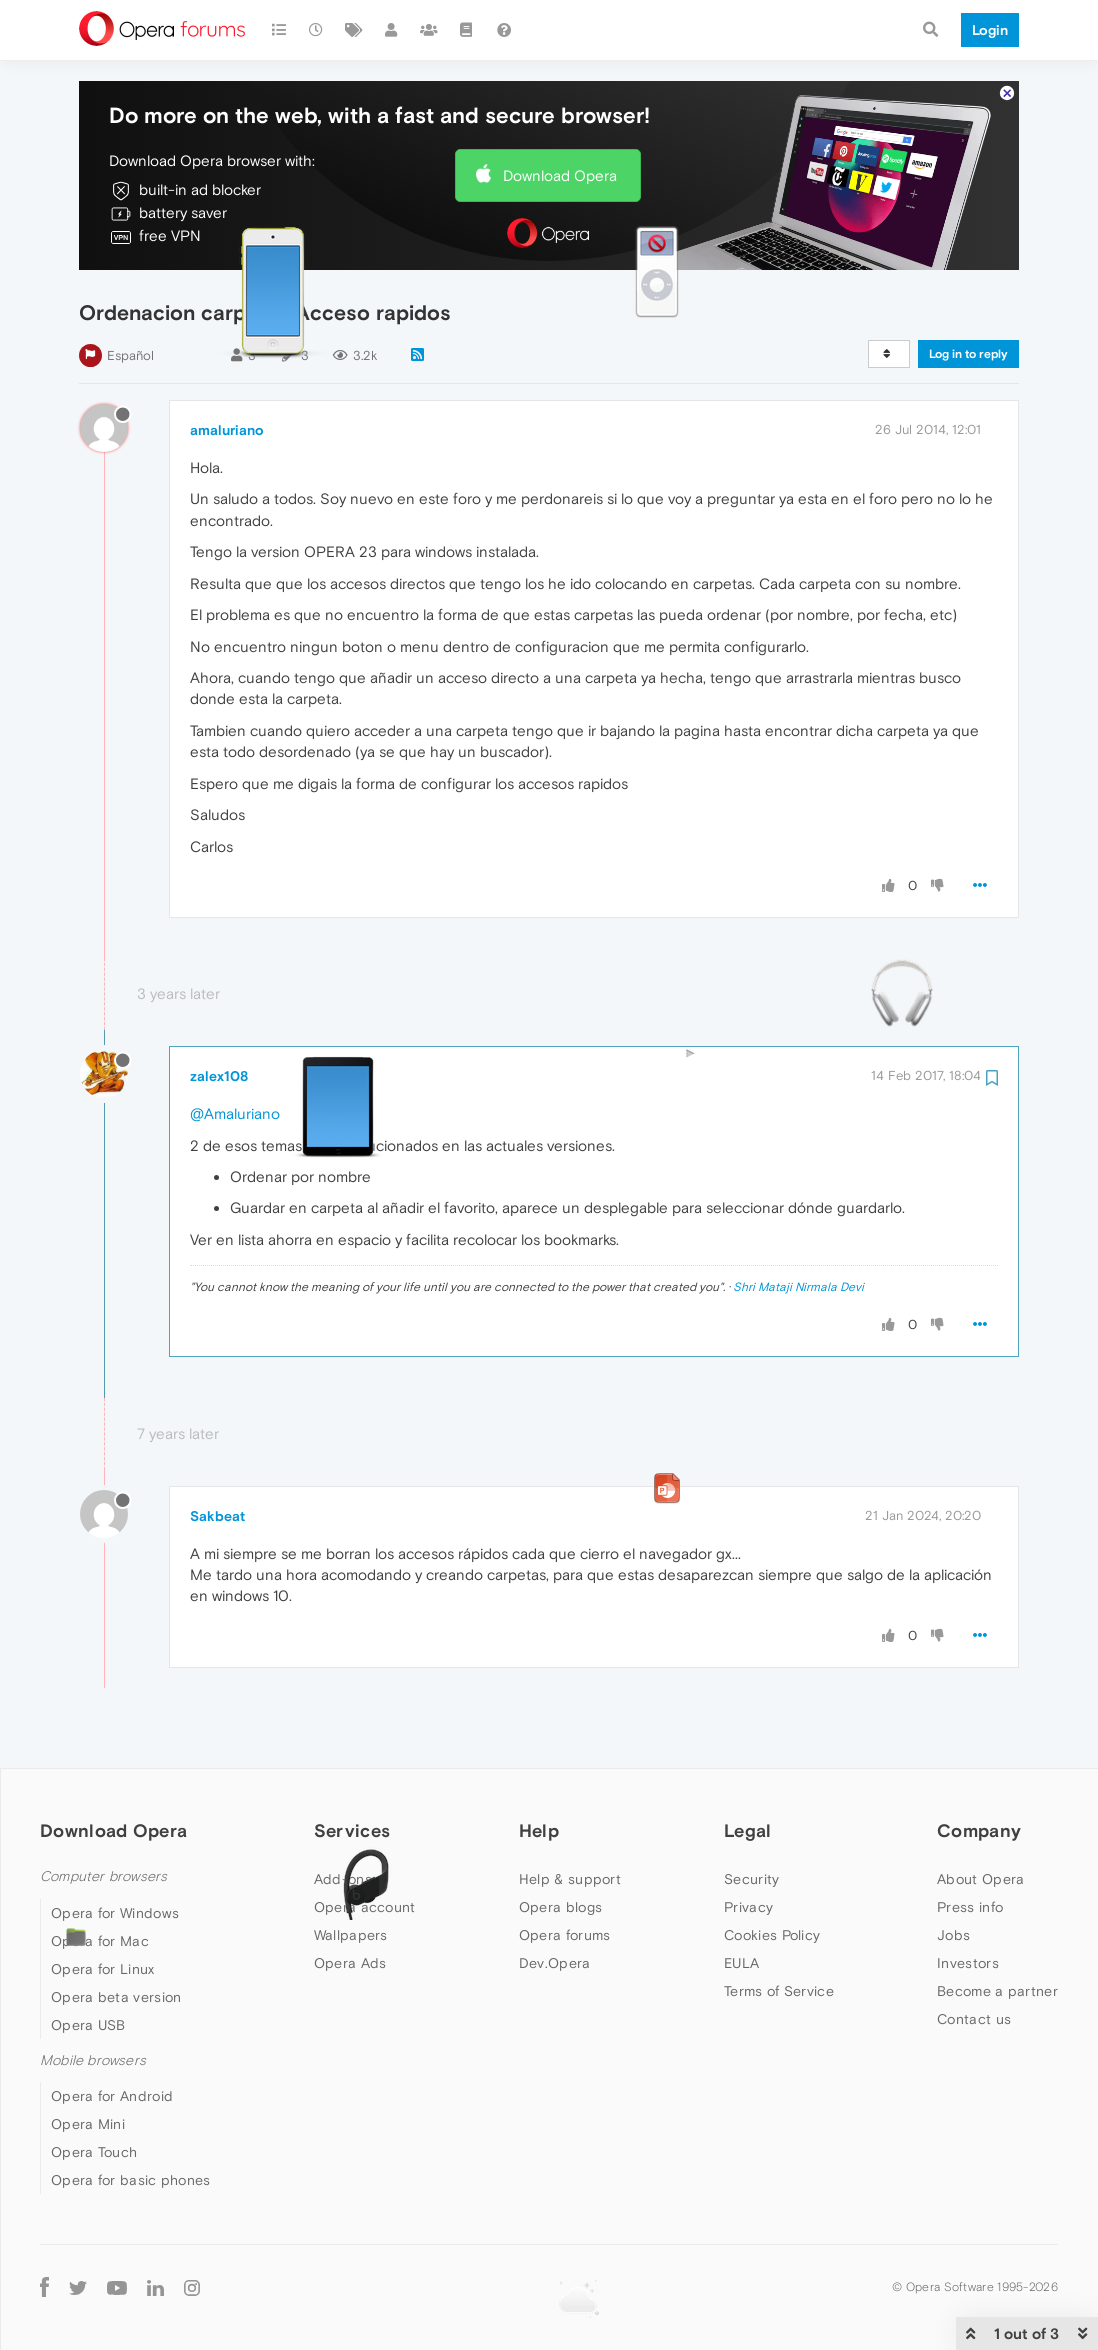 The image size is (1098, 2350). What do you see at coordinates (579, 2299) in the screenshot?
I see `indicates overcast or cloudy conditions at night` at bounding box center [579, 2299].